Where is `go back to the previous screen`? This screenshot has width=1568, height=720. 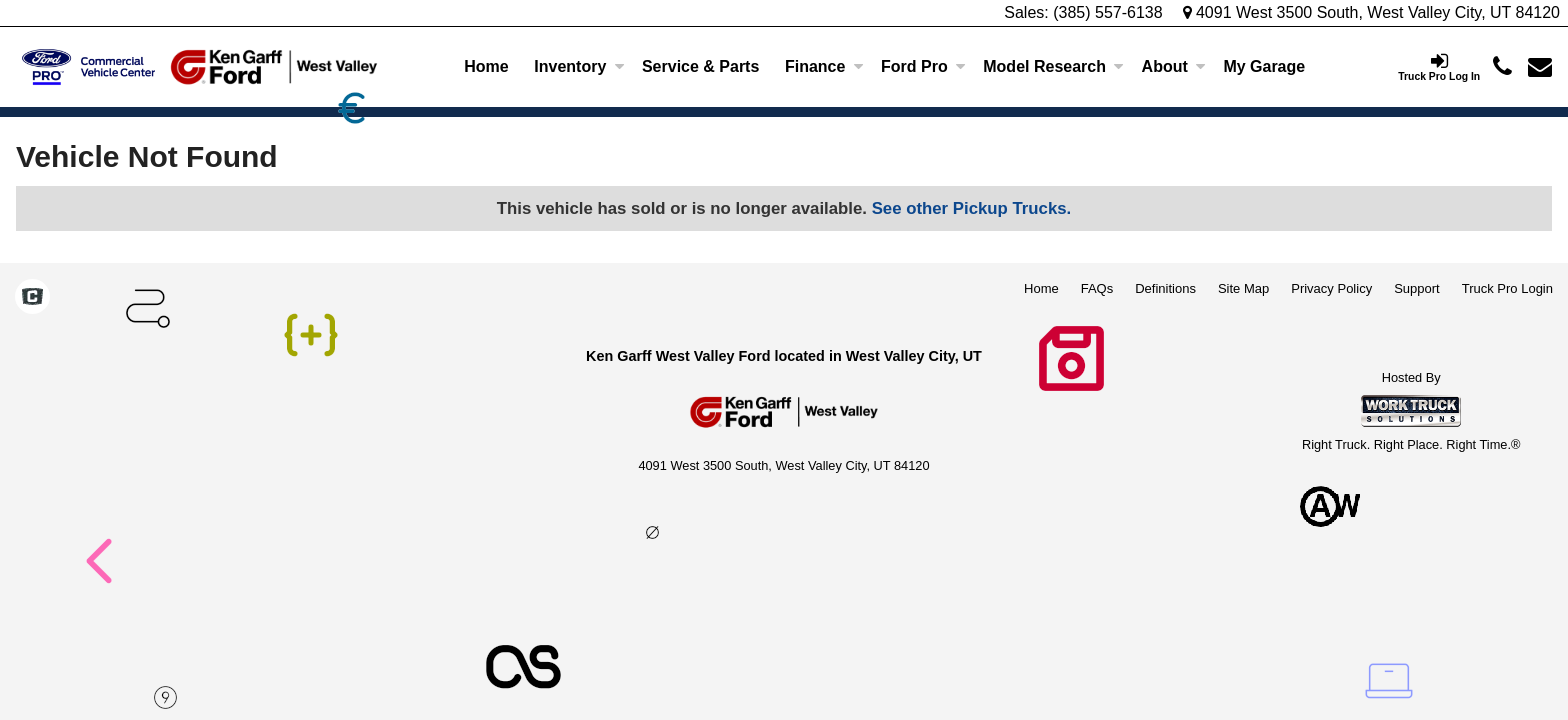 go back to the previous screen is located at coordinates (101, 561).